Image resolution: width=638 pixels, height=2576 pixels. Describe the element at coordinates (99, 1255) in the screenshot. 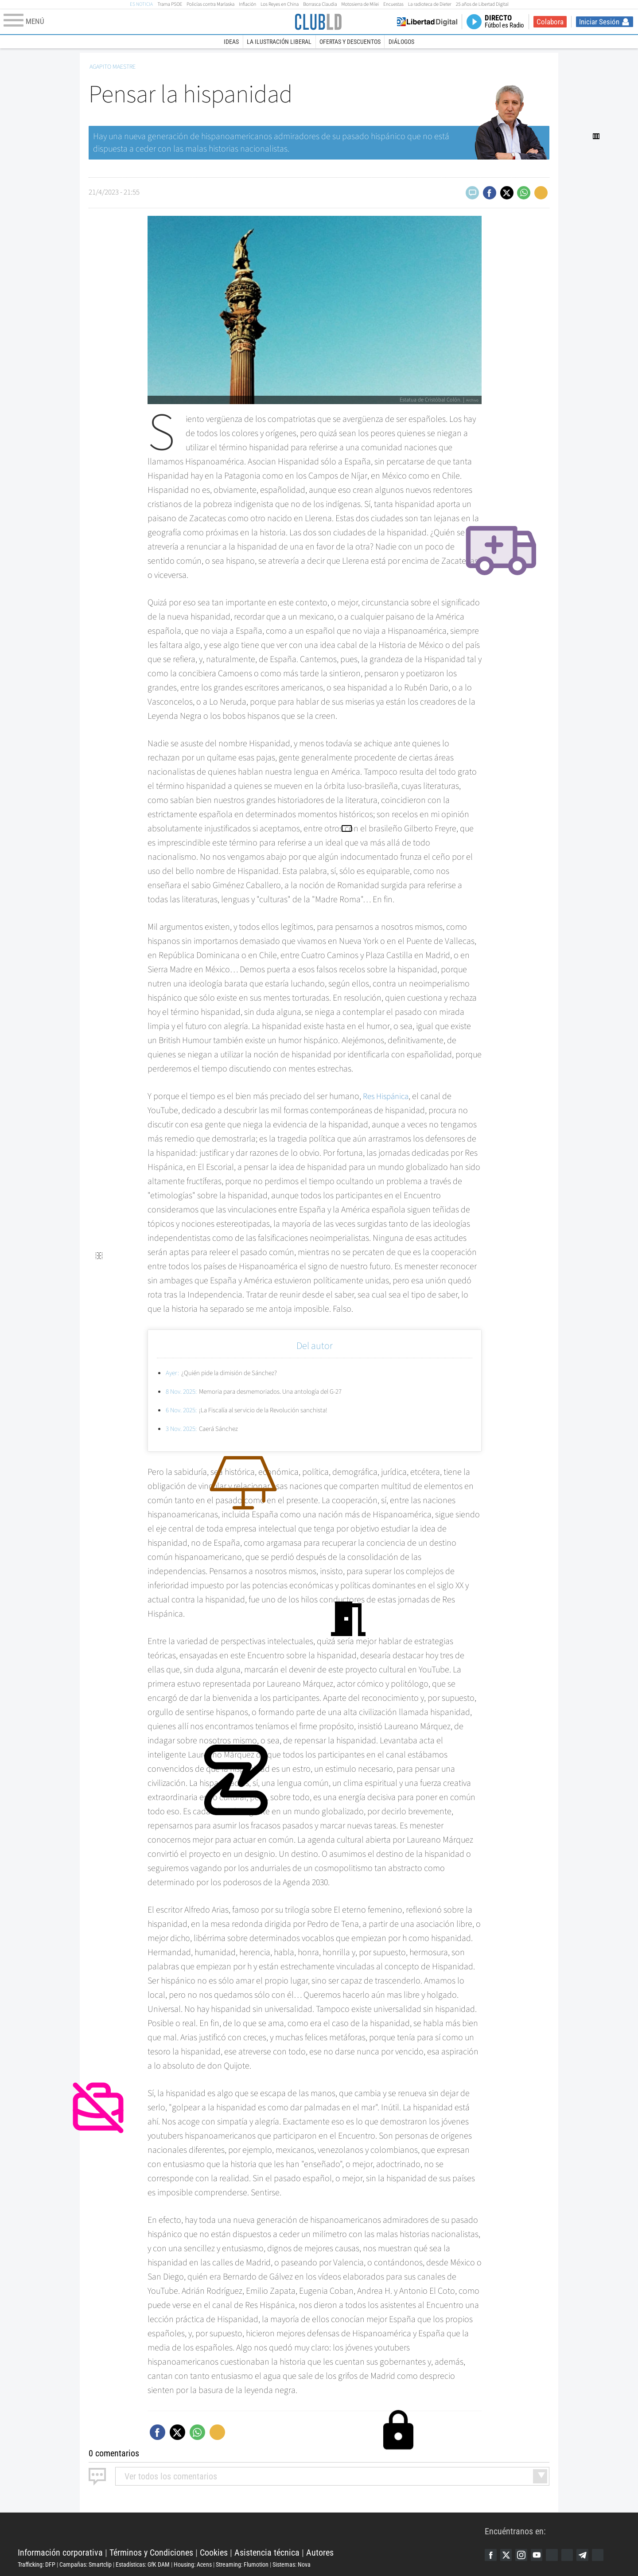

I see `add a vertical border to selected cells` at that location.